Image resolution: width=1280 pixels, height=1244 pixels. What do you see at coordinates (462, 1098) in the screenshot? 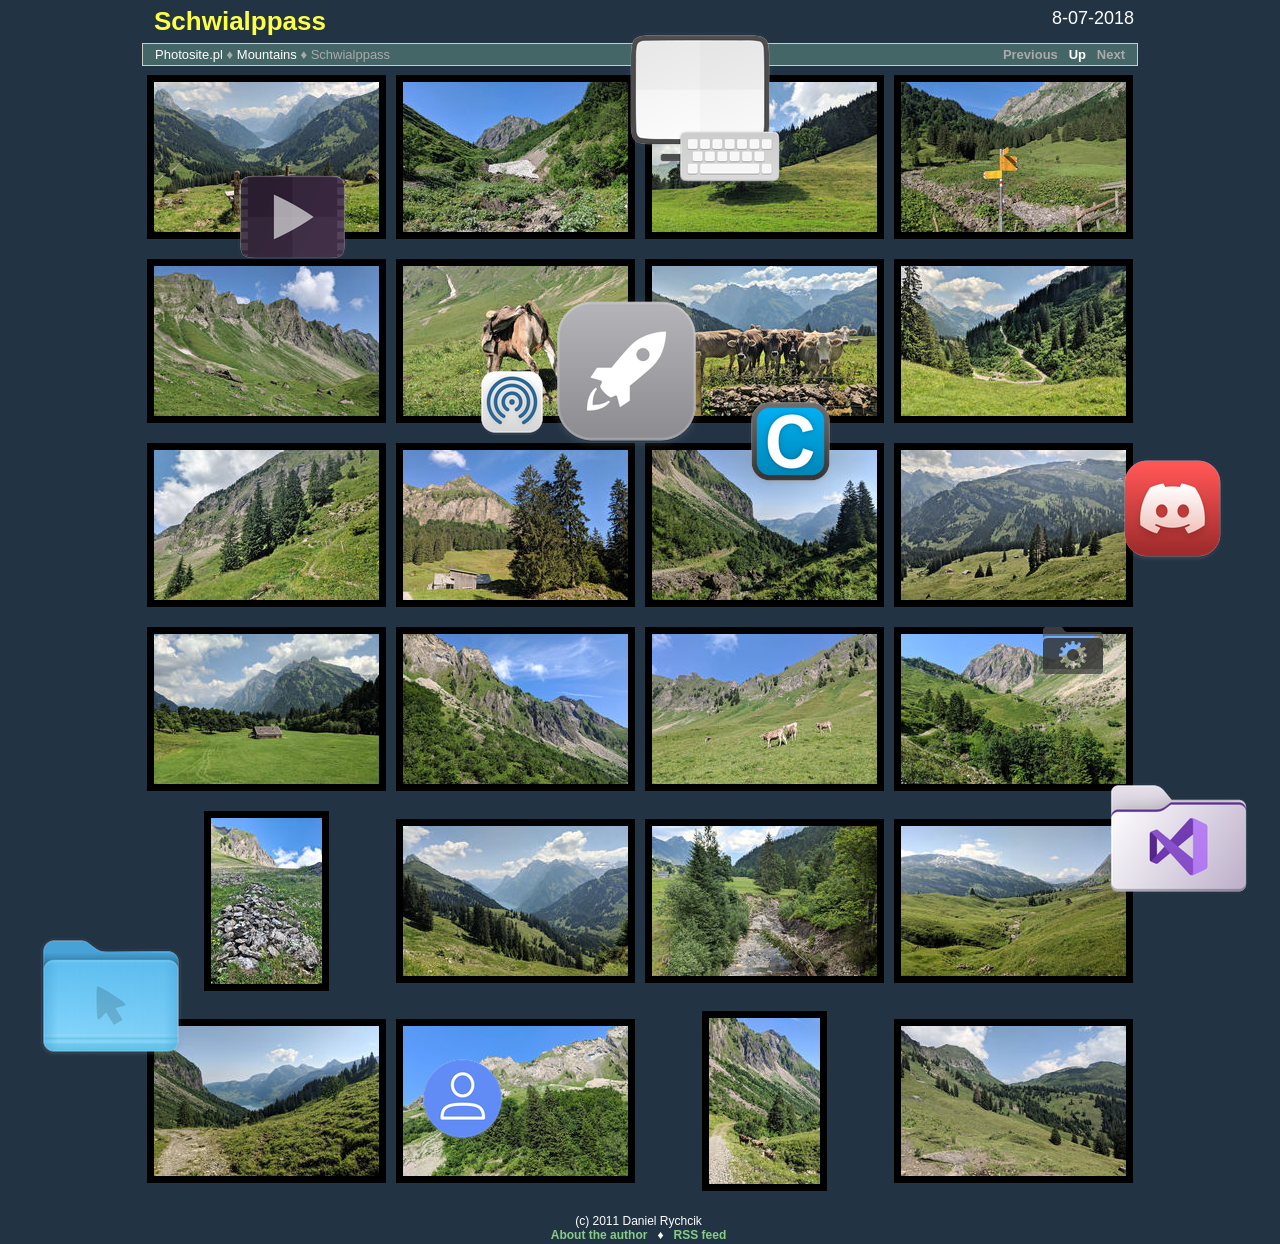
I see `indicates a personal or user-owned item` at bounding box center [462, 1098].